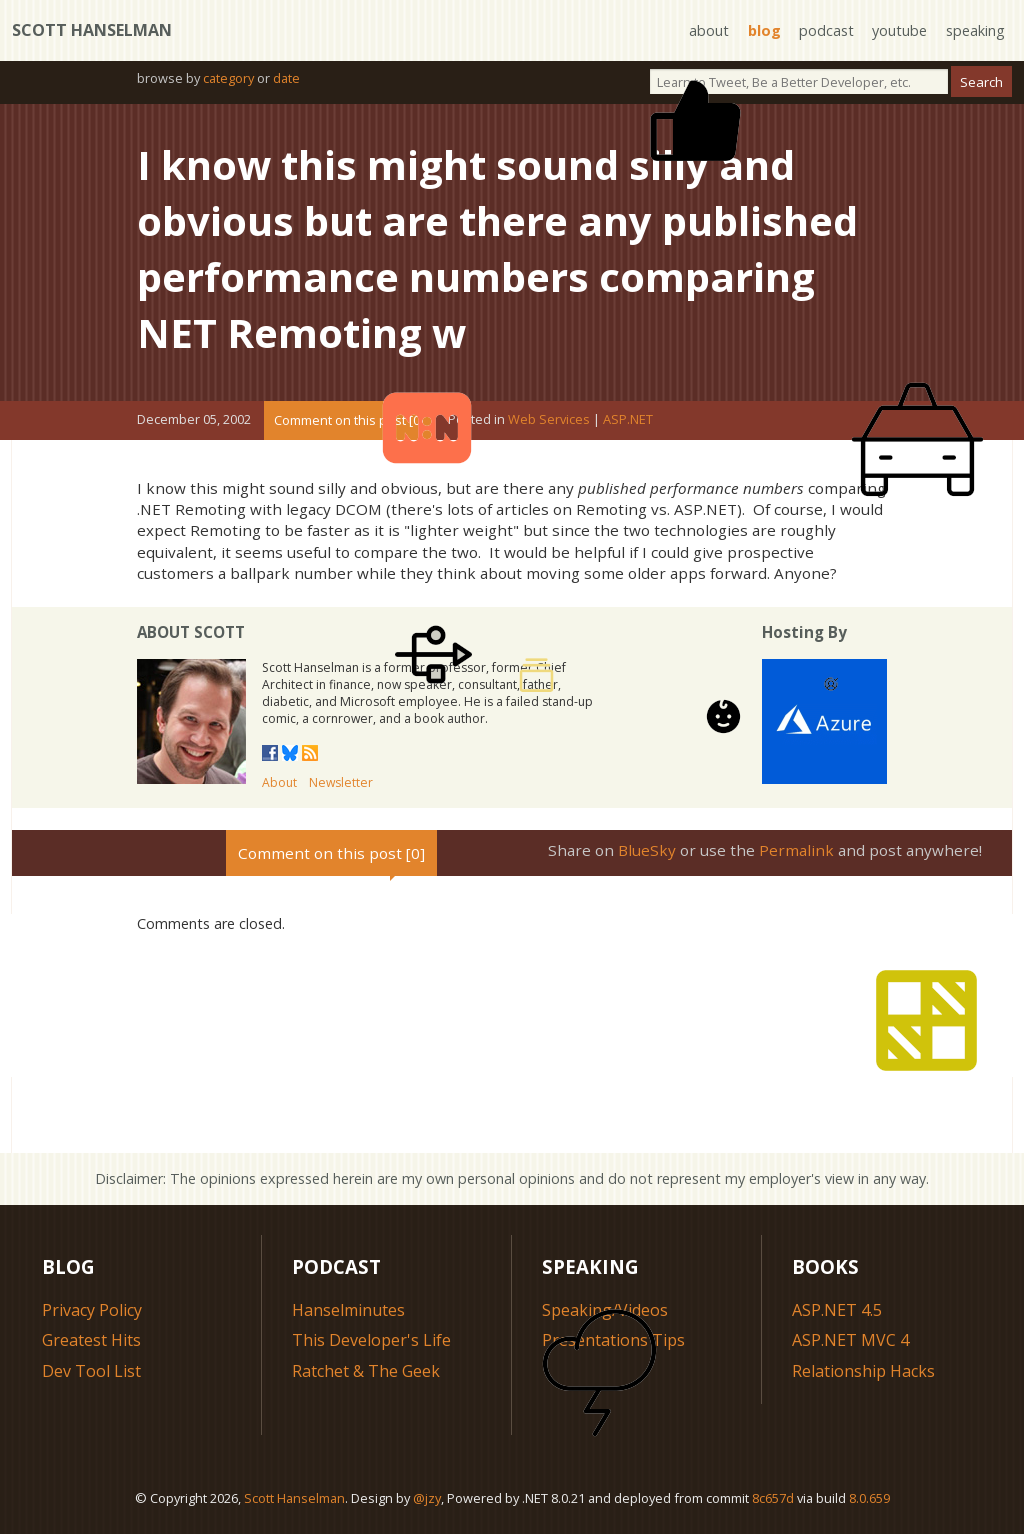  I want to click on indicates thunderstorm or severe weather conditions, so click(599, 1370).